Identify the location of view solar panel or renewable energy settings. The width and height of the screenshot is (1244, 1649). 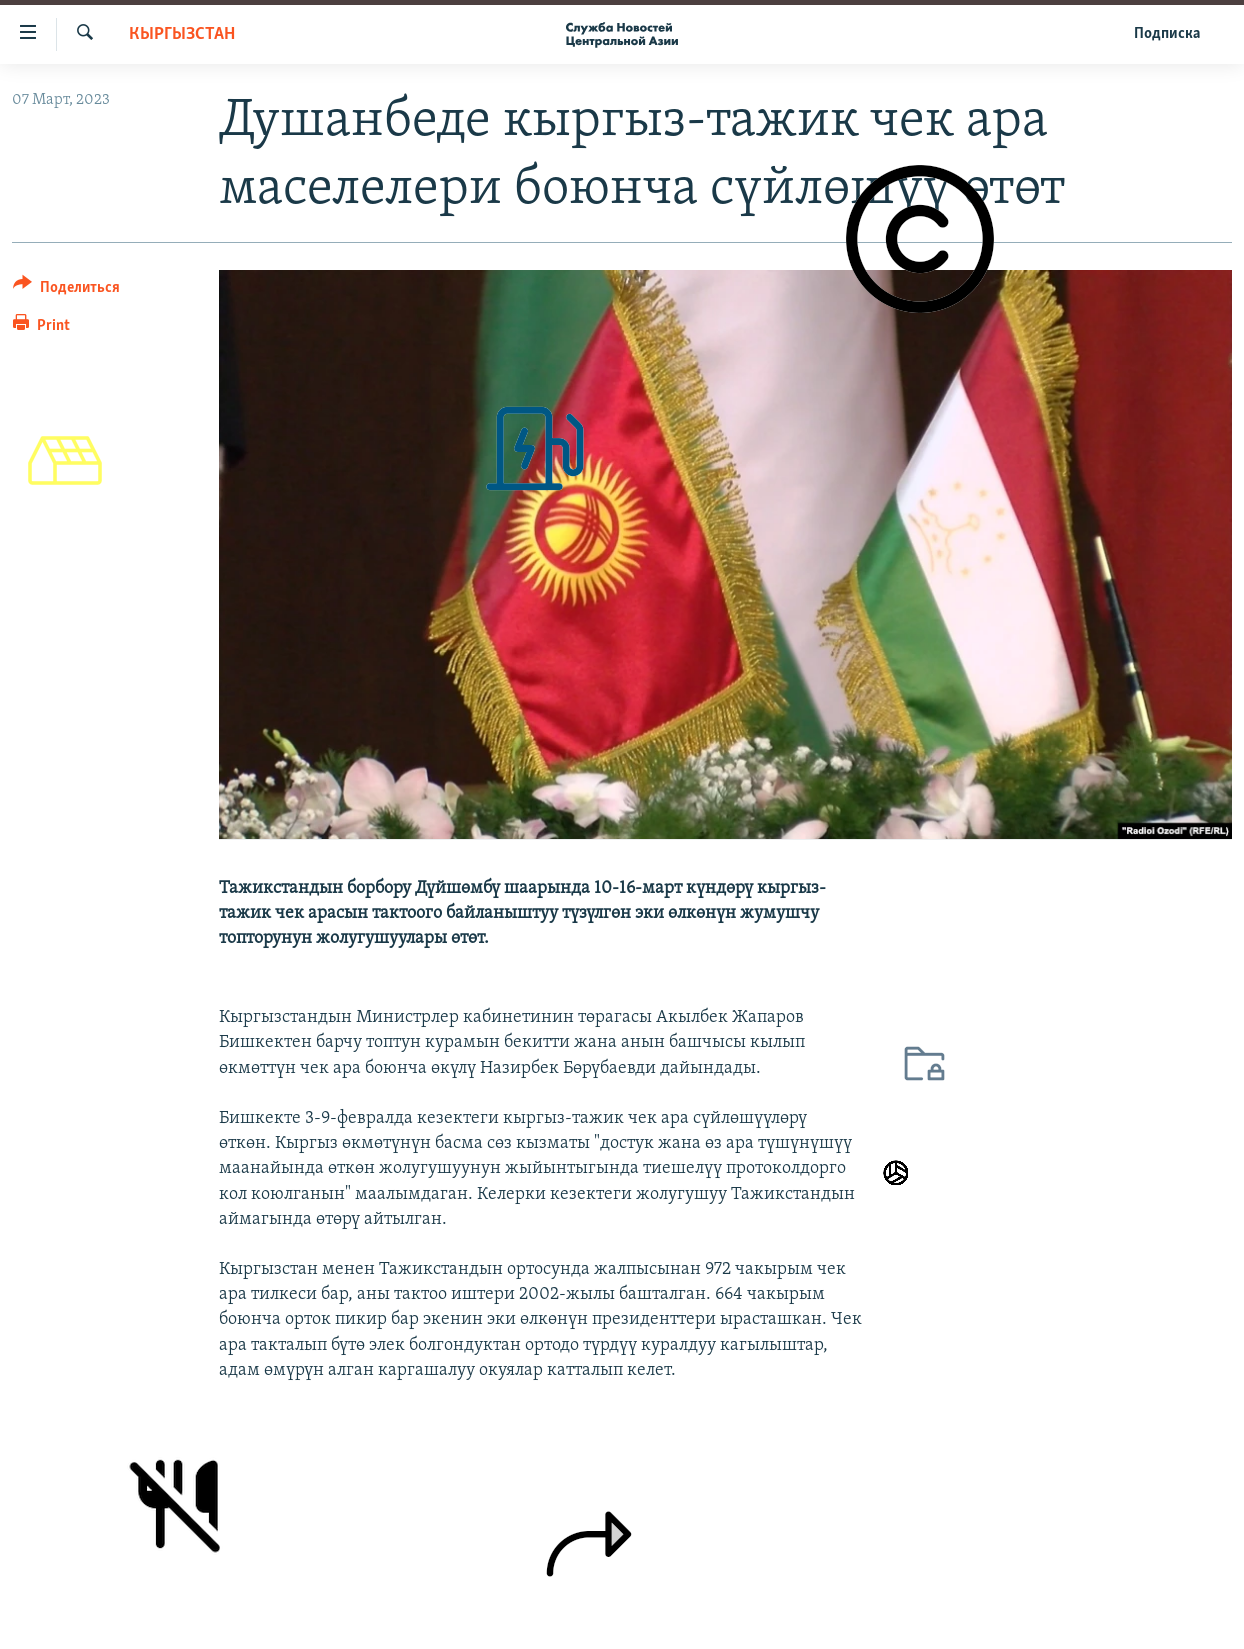
(65, 463).